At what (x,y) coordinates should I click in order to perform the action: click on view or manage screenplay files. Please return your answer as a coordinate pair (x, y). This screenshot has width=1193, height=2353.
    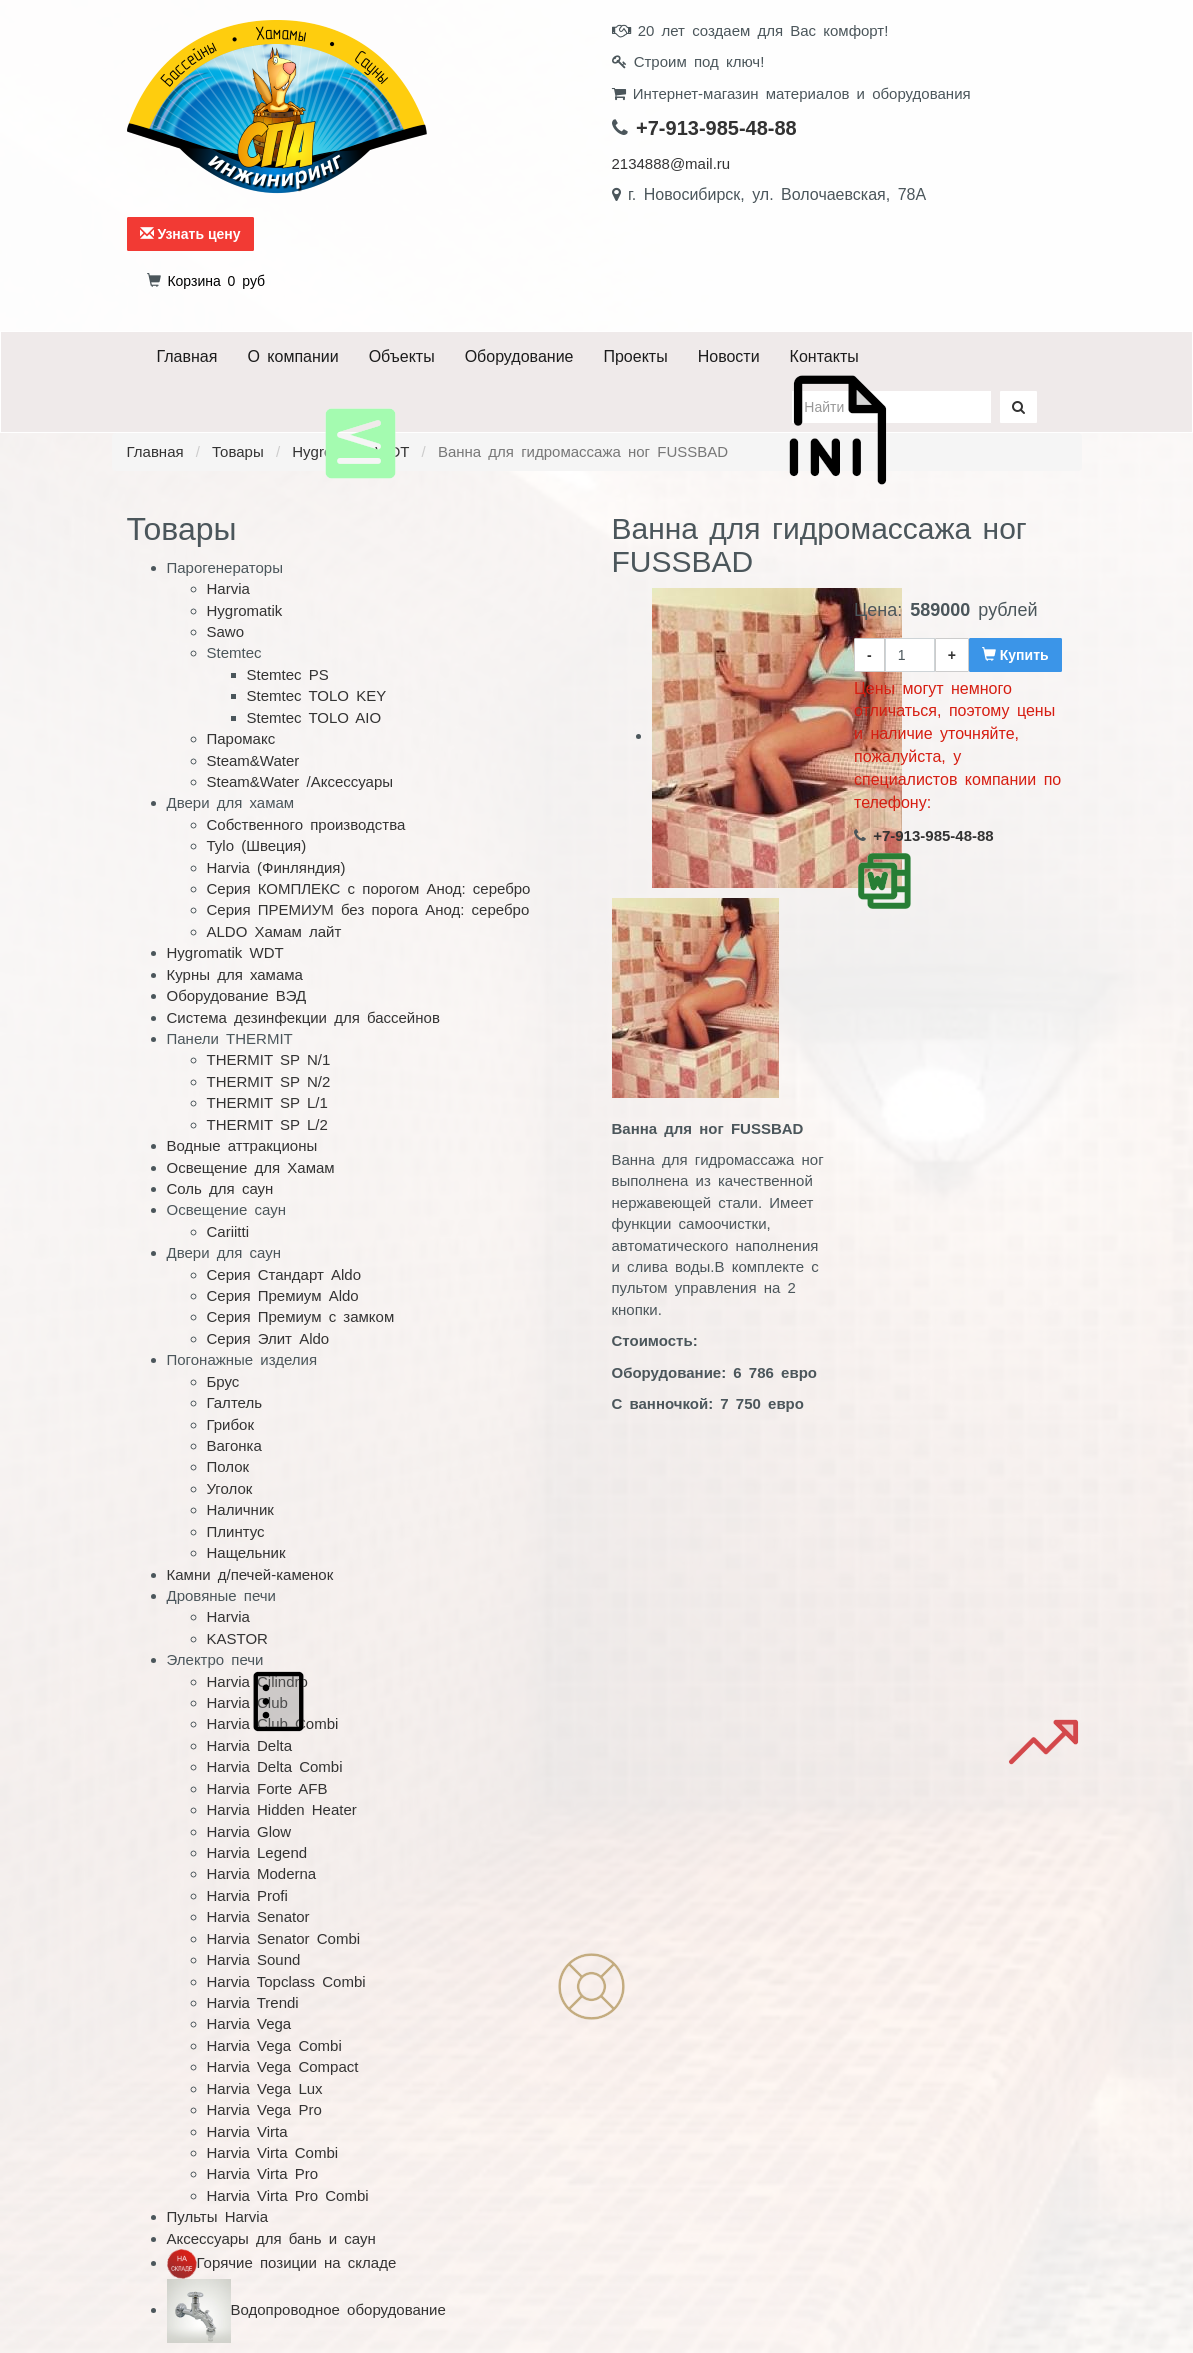
    Looking at the image, I should click on (278, 1701).